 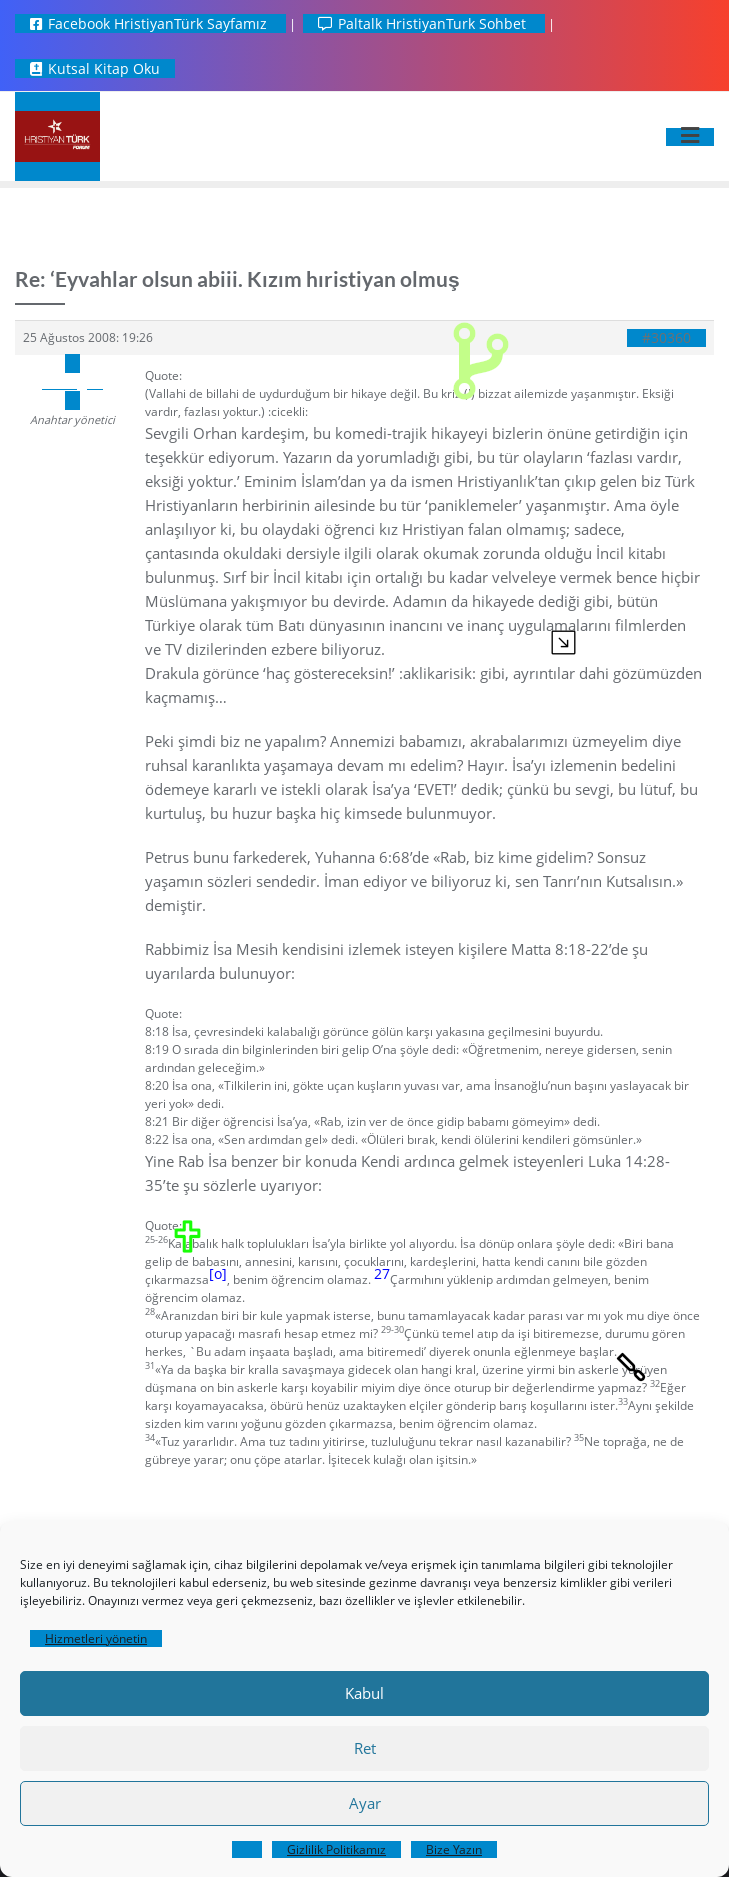 I want to click on religious or faith-related content, so click(x=187, y=1236).